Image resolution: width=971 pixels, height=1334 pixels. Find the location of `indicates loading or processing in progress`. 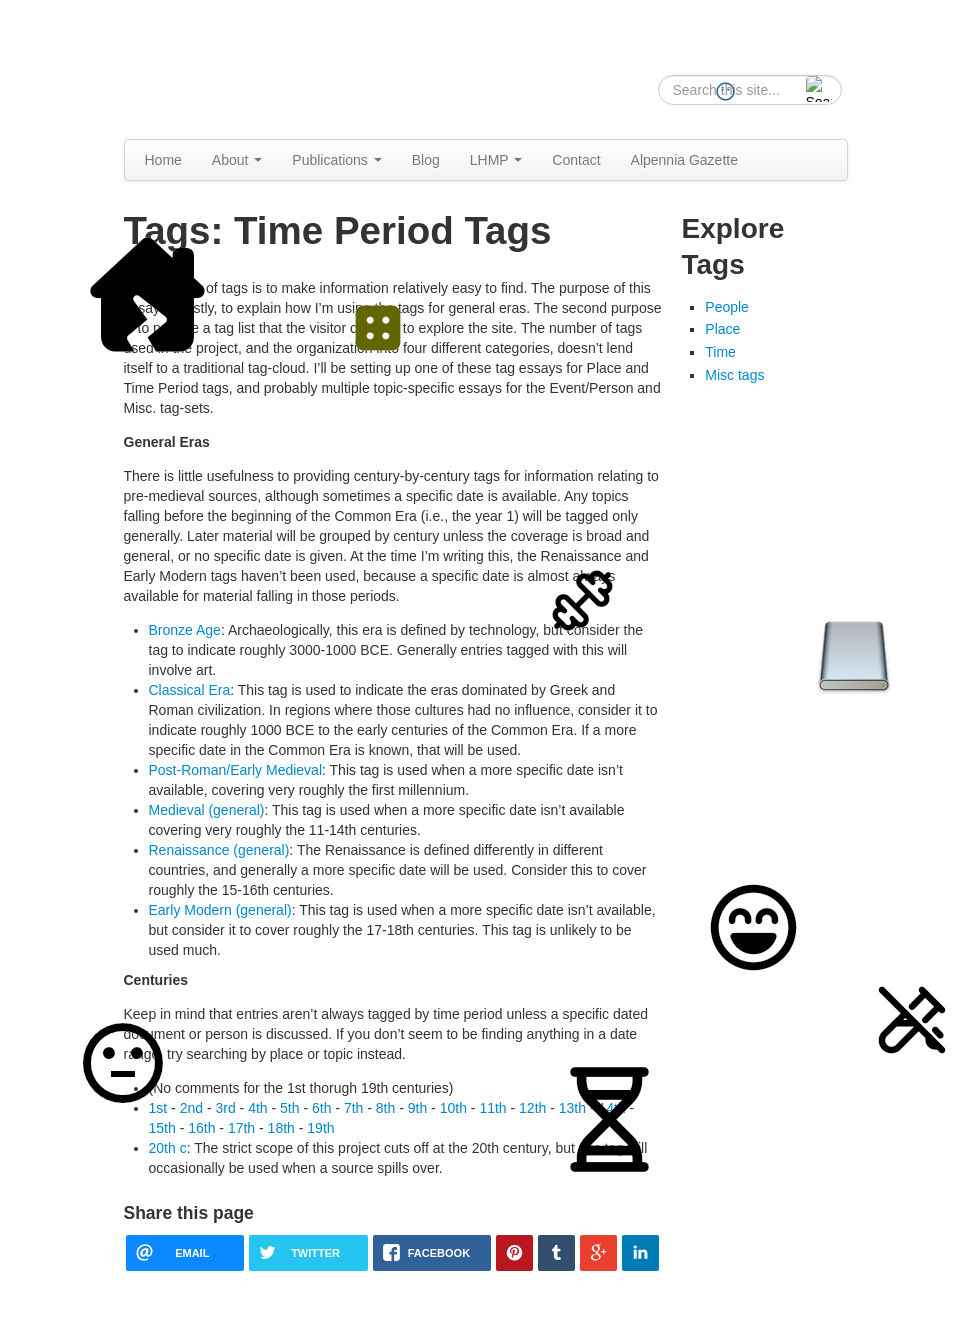

indicates loading or processing in progress is located at coordinates (609, 1119).